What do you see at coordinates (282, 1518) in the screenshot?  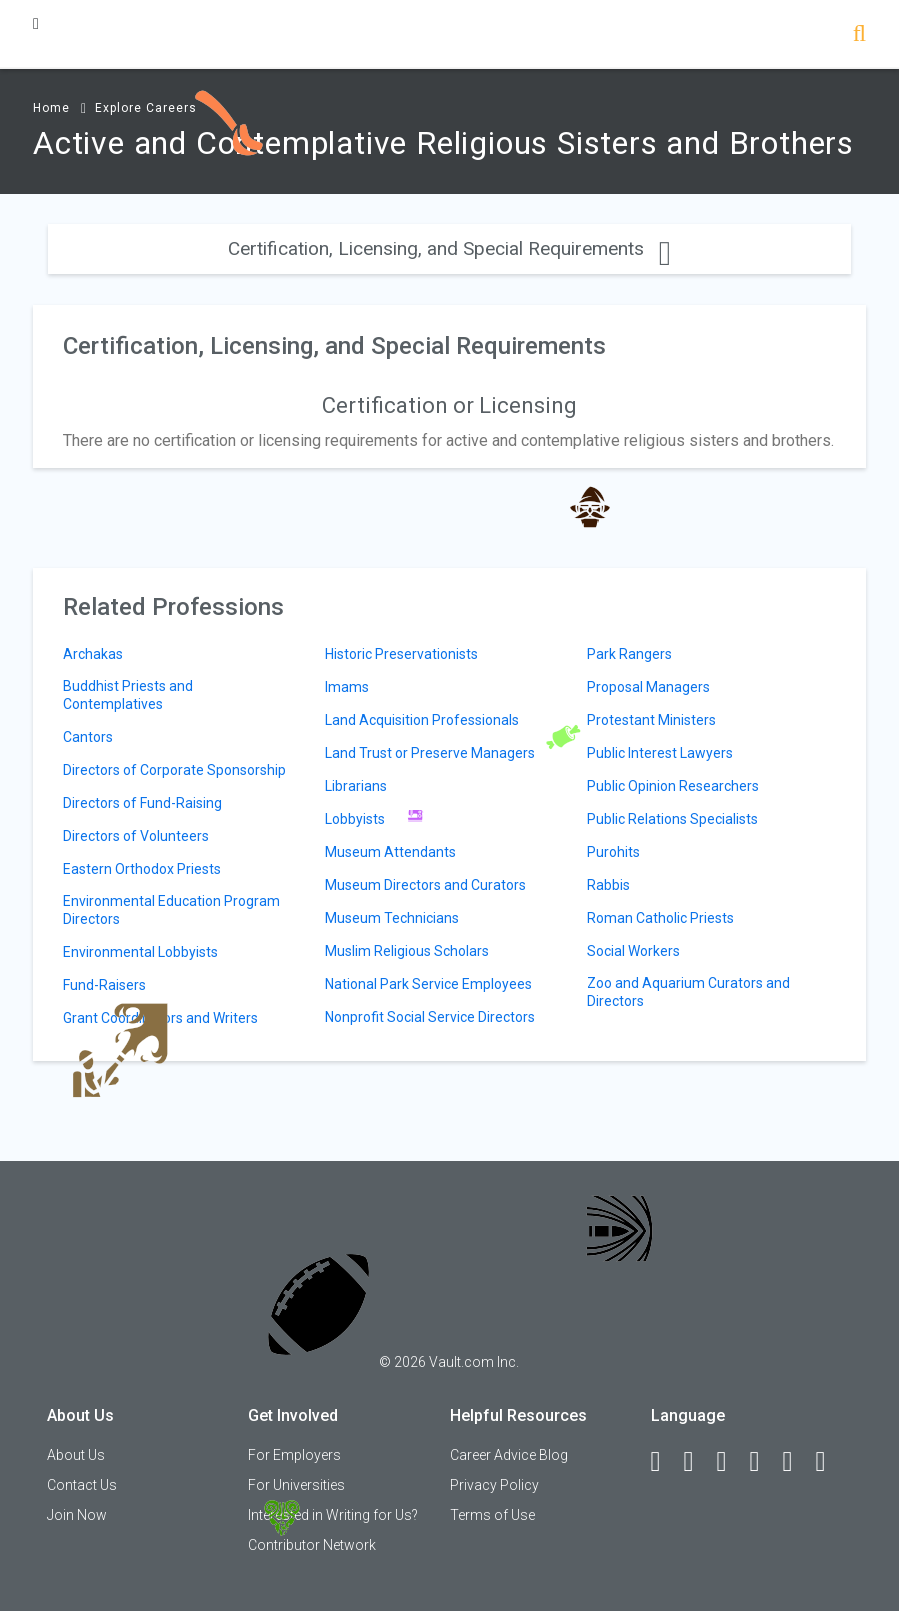 I see `select a guitar pick or musical accessory` at bounding box center [282, 1518].